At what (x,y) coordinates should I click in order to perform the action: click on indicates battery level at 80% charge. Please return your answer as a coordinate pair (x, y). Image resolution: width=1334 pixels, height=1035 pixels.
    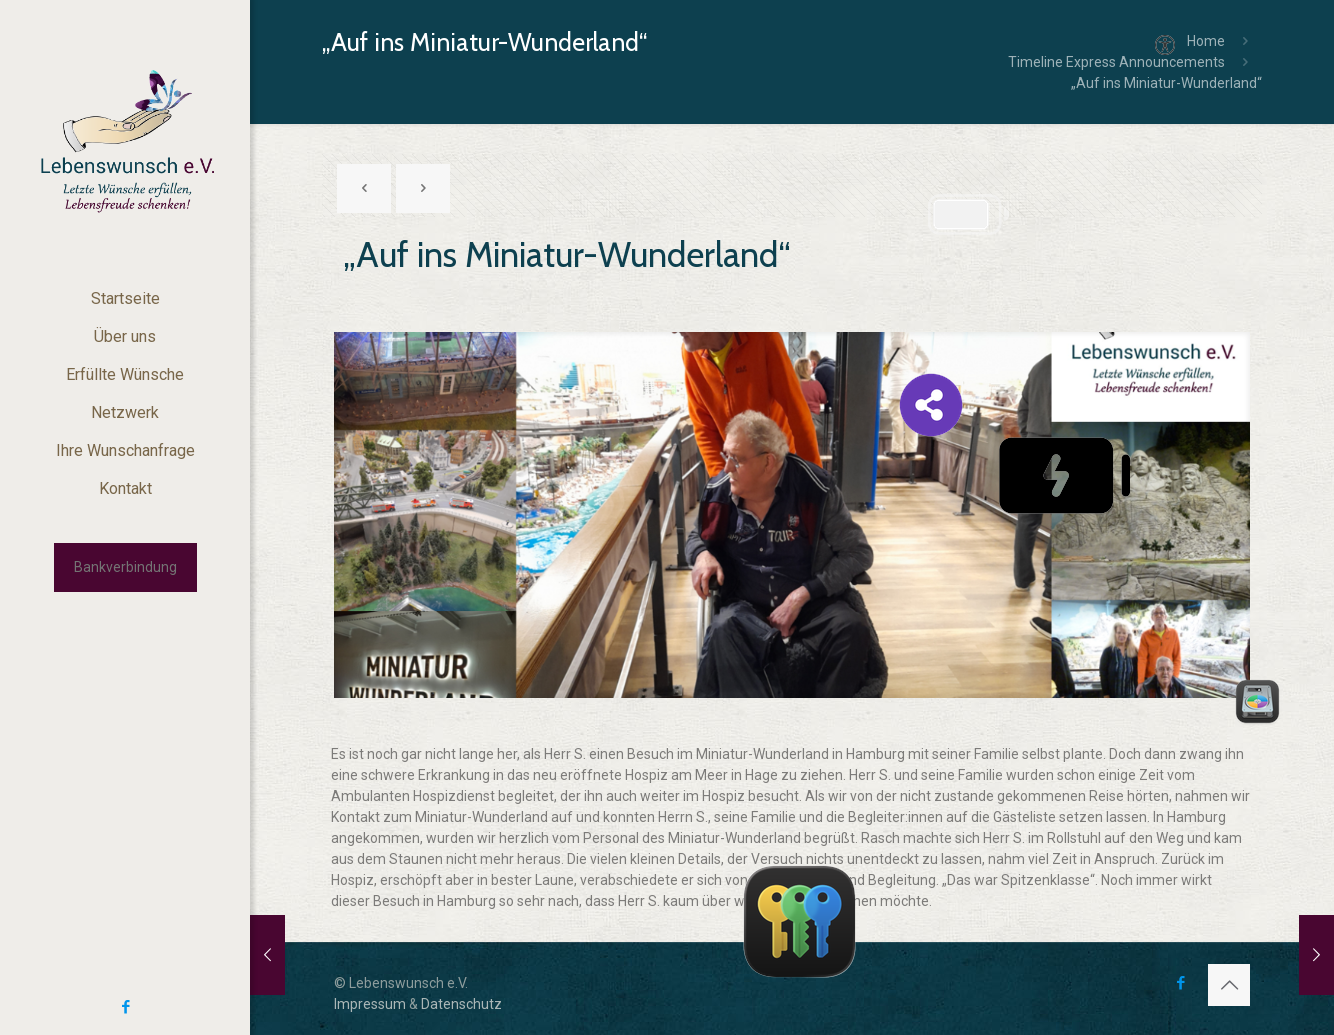
    Looking at the image, I should click on (968, 214).